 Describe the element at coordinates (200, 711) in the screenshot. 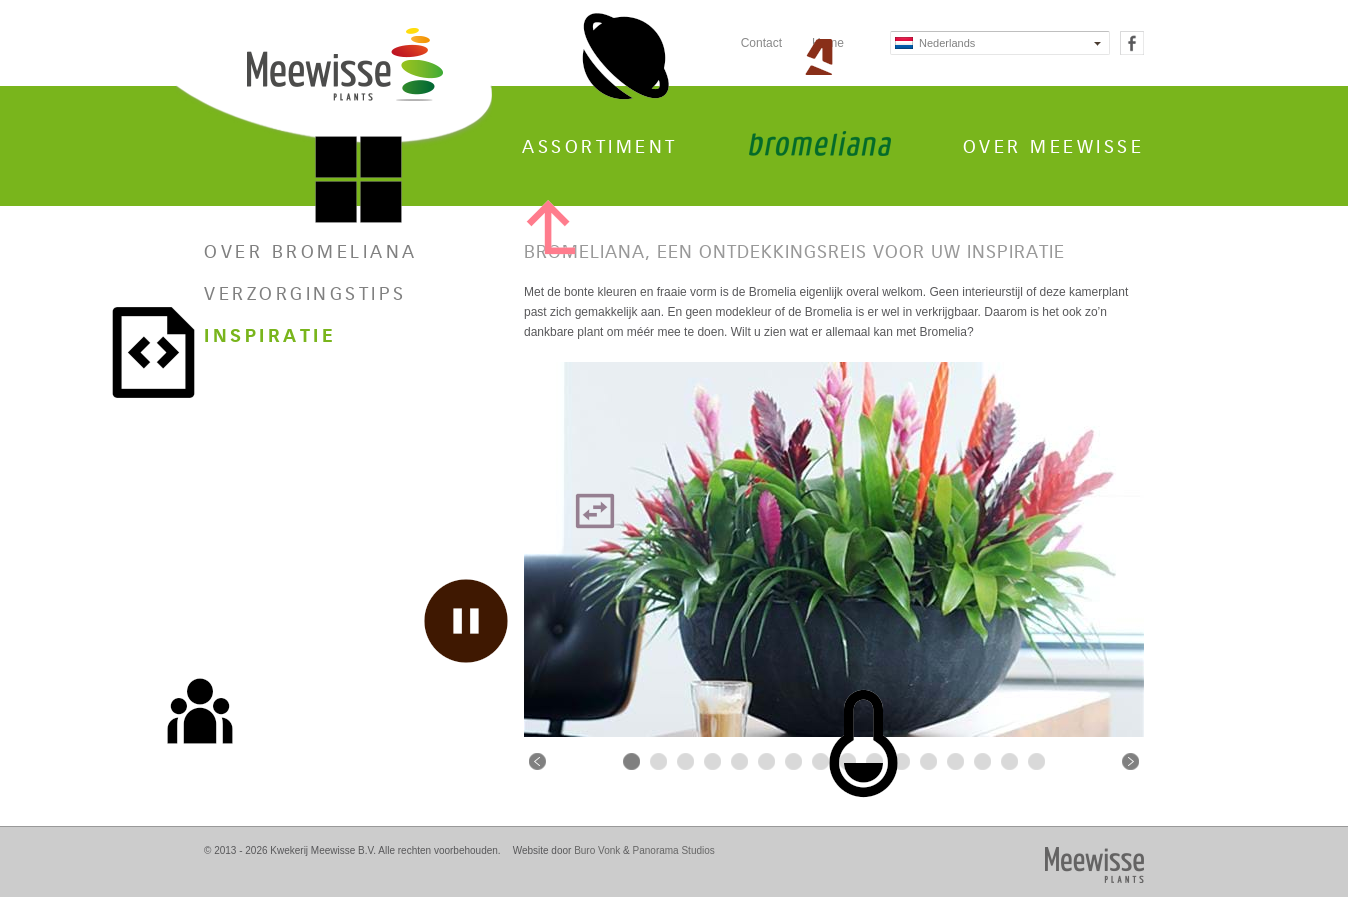

I see `view team members` at that location.